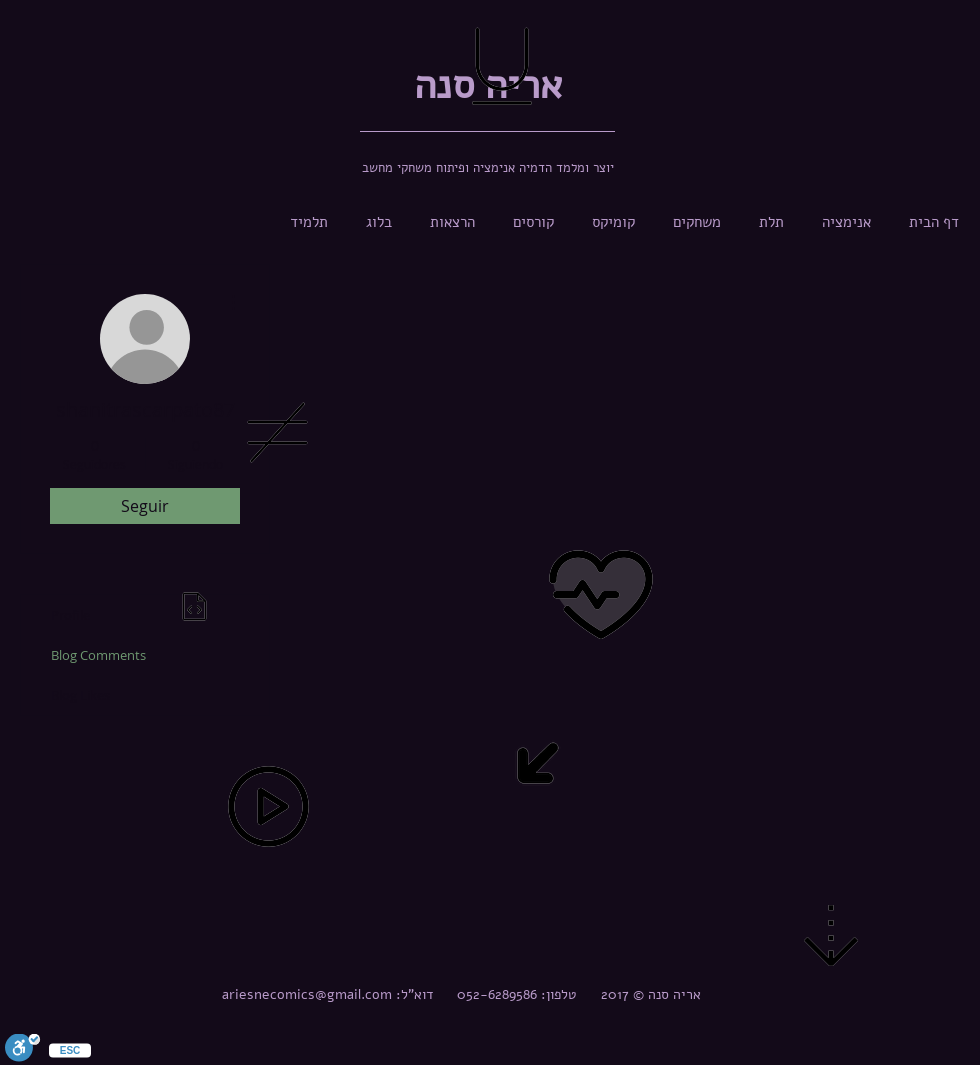 This screenshot has width=980, height=1065. What do you see at coordinates (502, 61) in the screenshot?
I see `apply underline formatting to selected text` at bounding box center [502, 61].